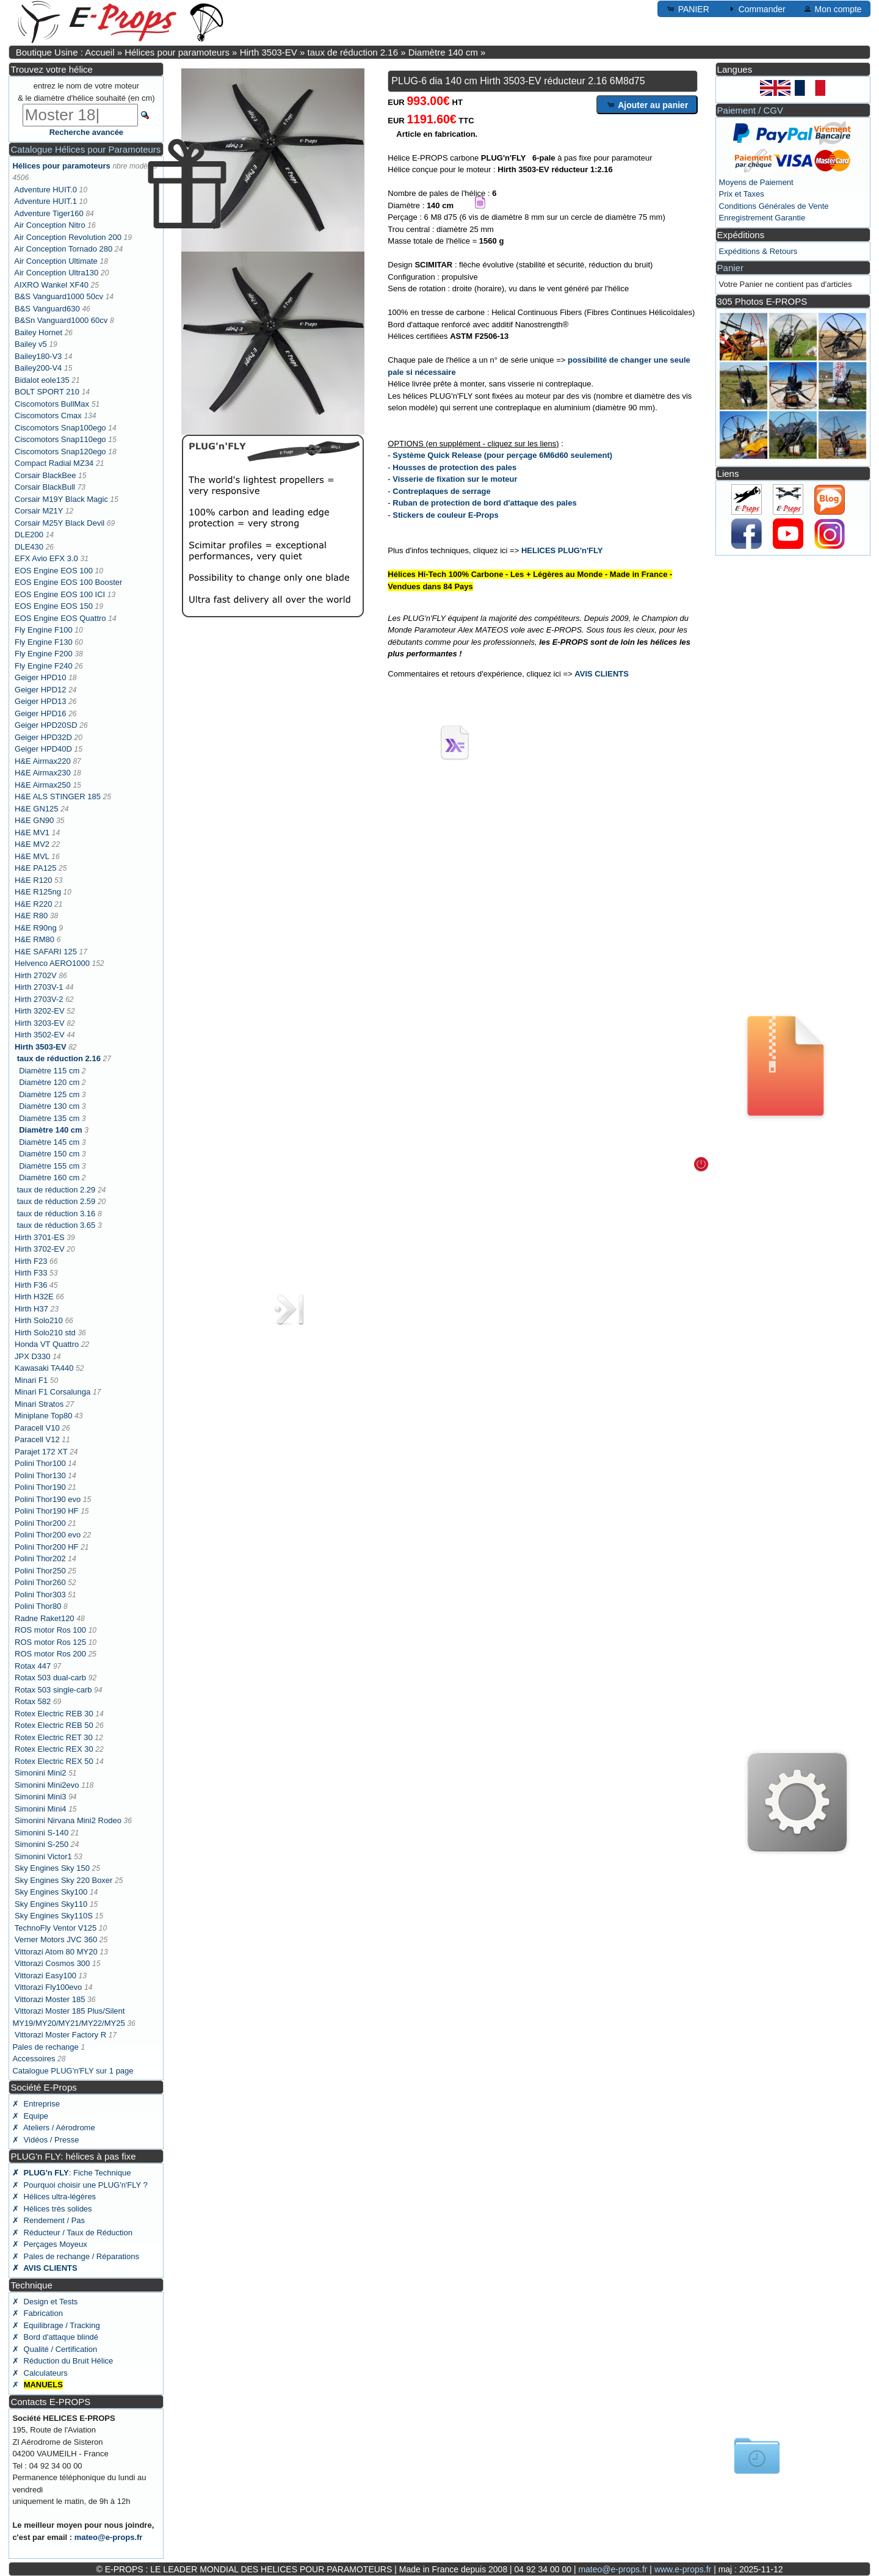  I want to click on shut down the system, so click(701, 1164).